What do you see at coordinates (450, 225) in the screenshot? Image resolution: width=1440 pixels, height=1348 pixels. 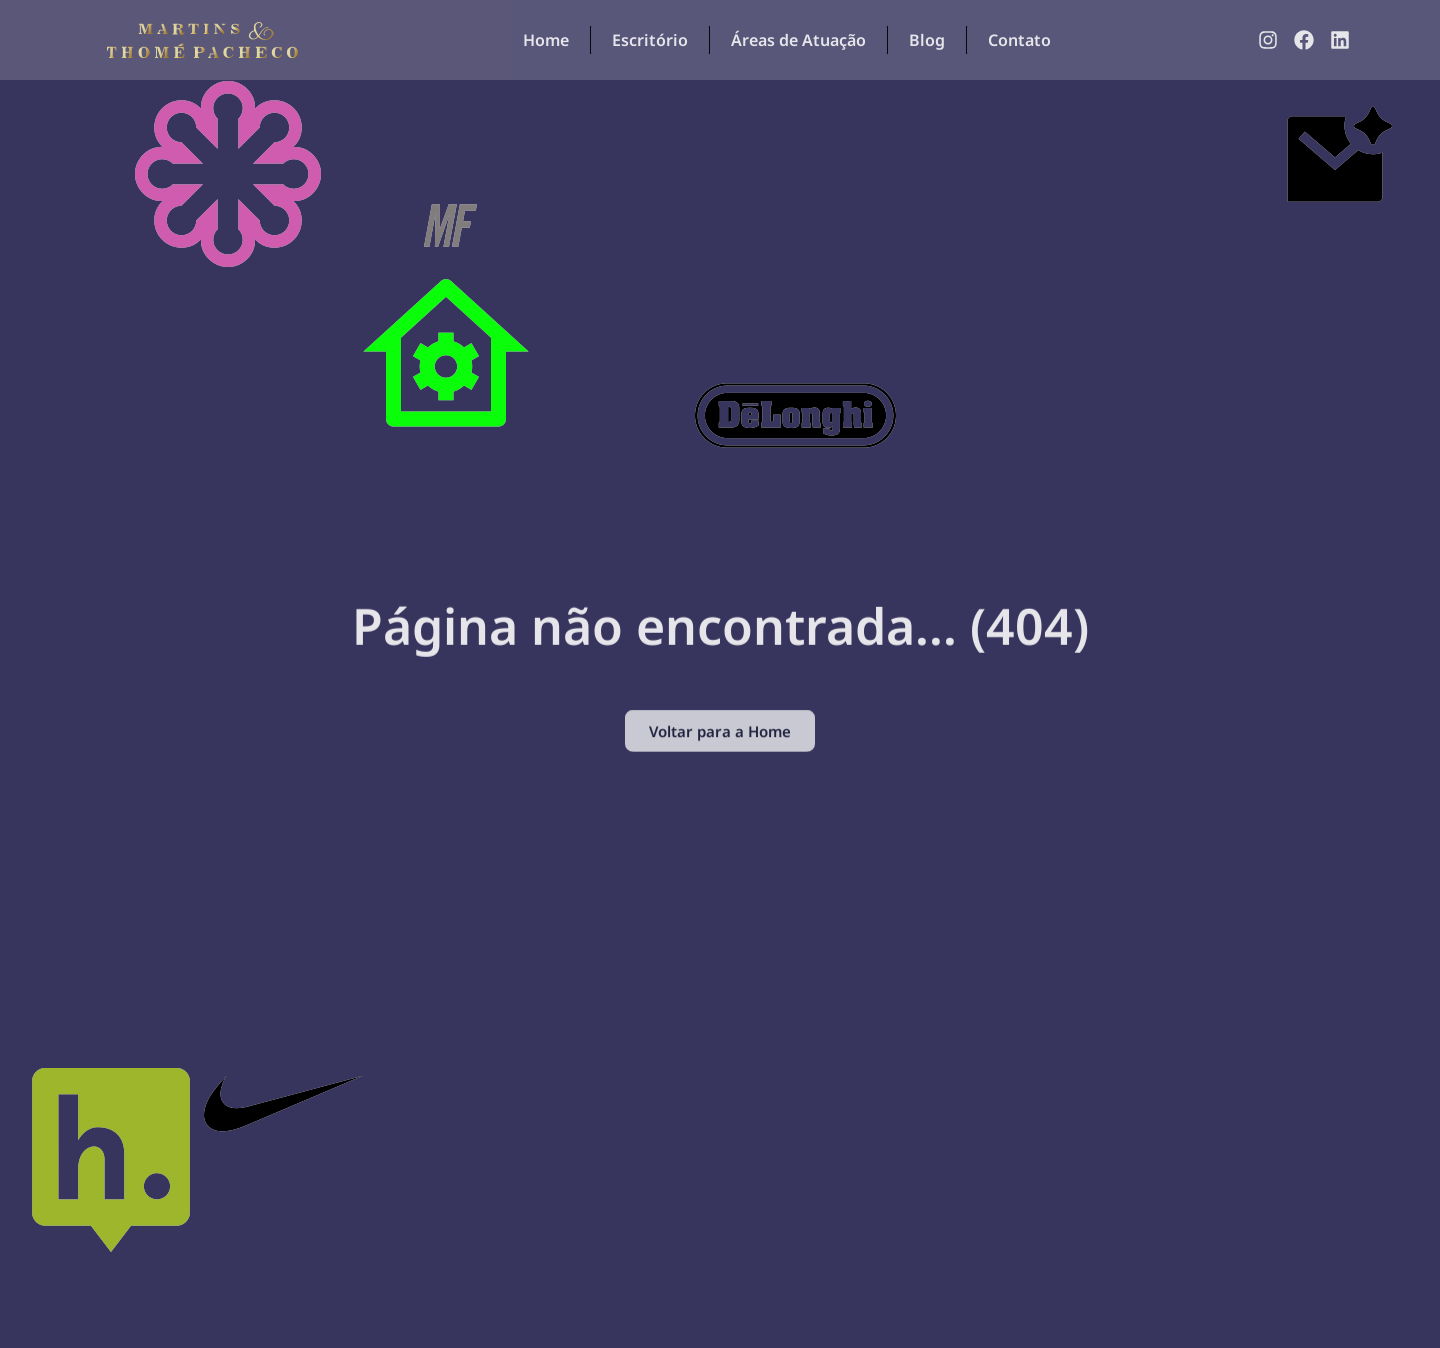 I see `visit MetaFilter community website` at bounding box center [450, 225].